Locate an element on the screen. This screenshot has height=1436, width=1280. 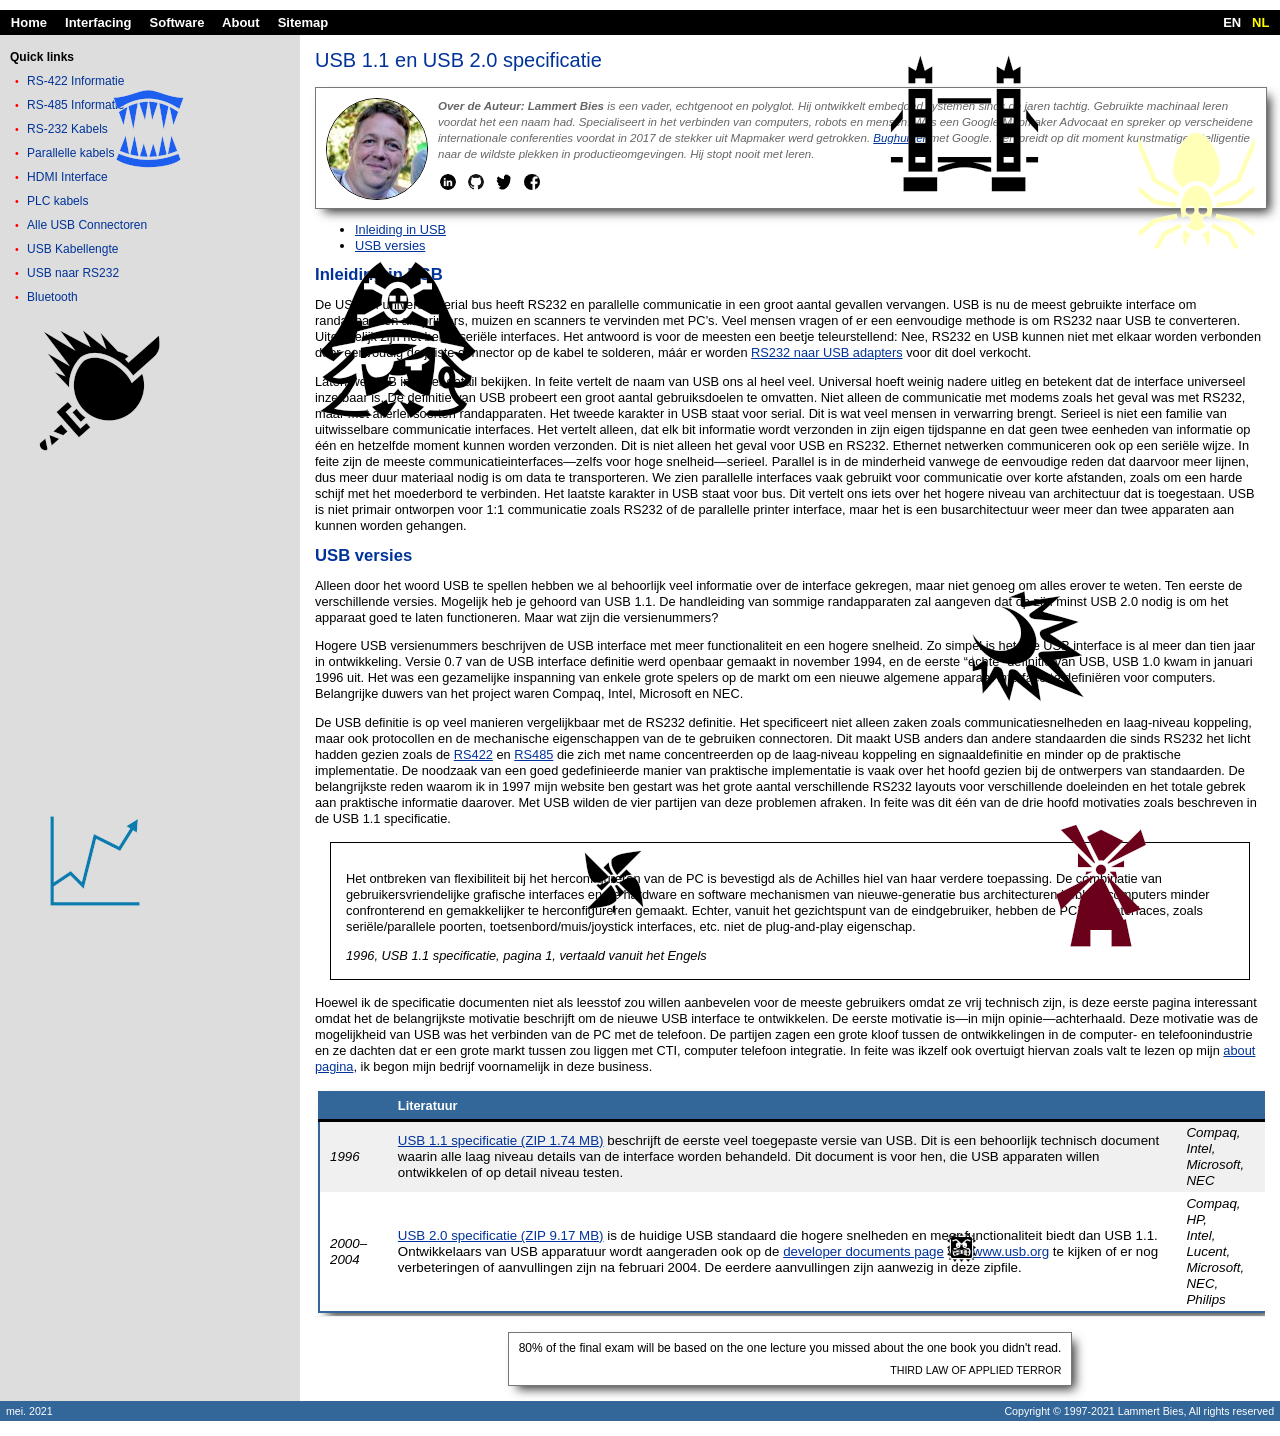
select a monster or creature character is located at coordinates (149, 128).